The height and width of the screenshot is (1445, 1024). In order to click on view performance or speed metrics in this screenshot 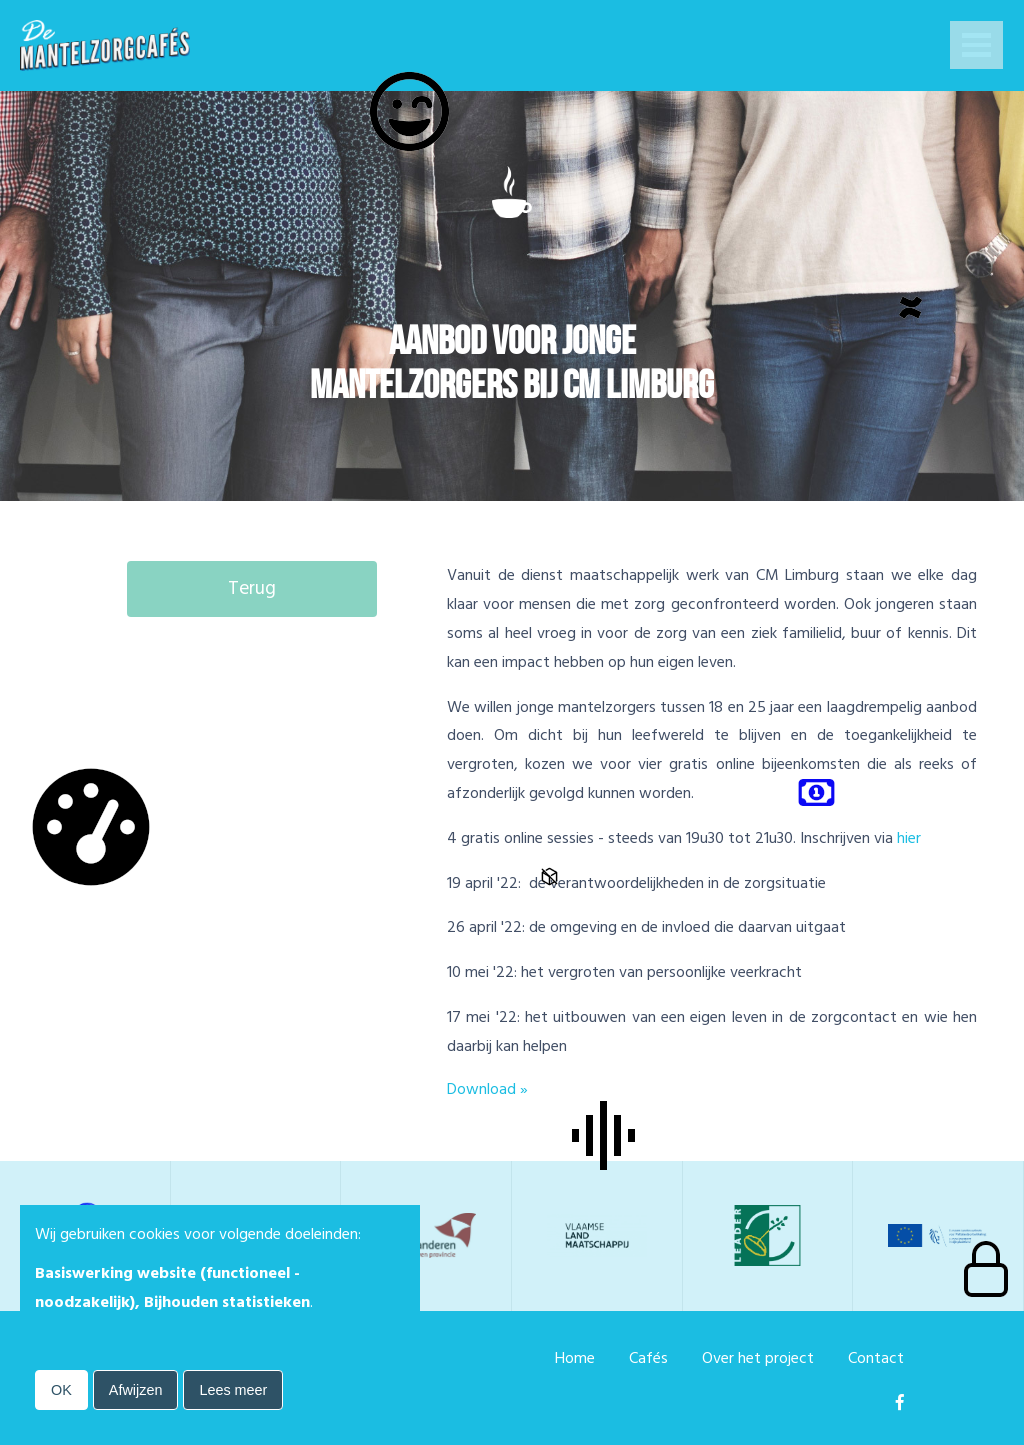, I will do `click(91, 827)`.